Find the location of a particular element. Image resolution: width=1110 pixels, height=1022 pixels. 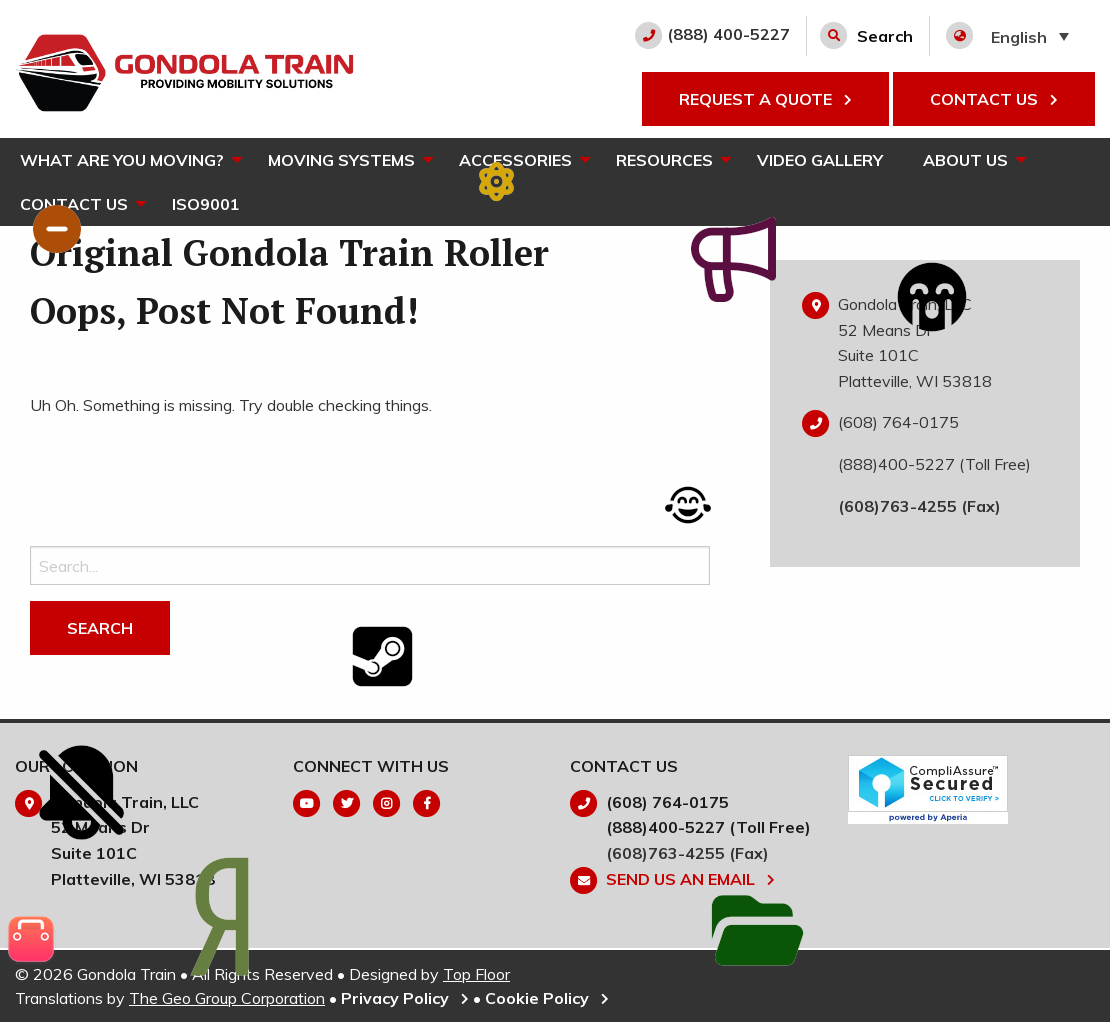

indicates an error or failed action is located at coordinates (932, 297).